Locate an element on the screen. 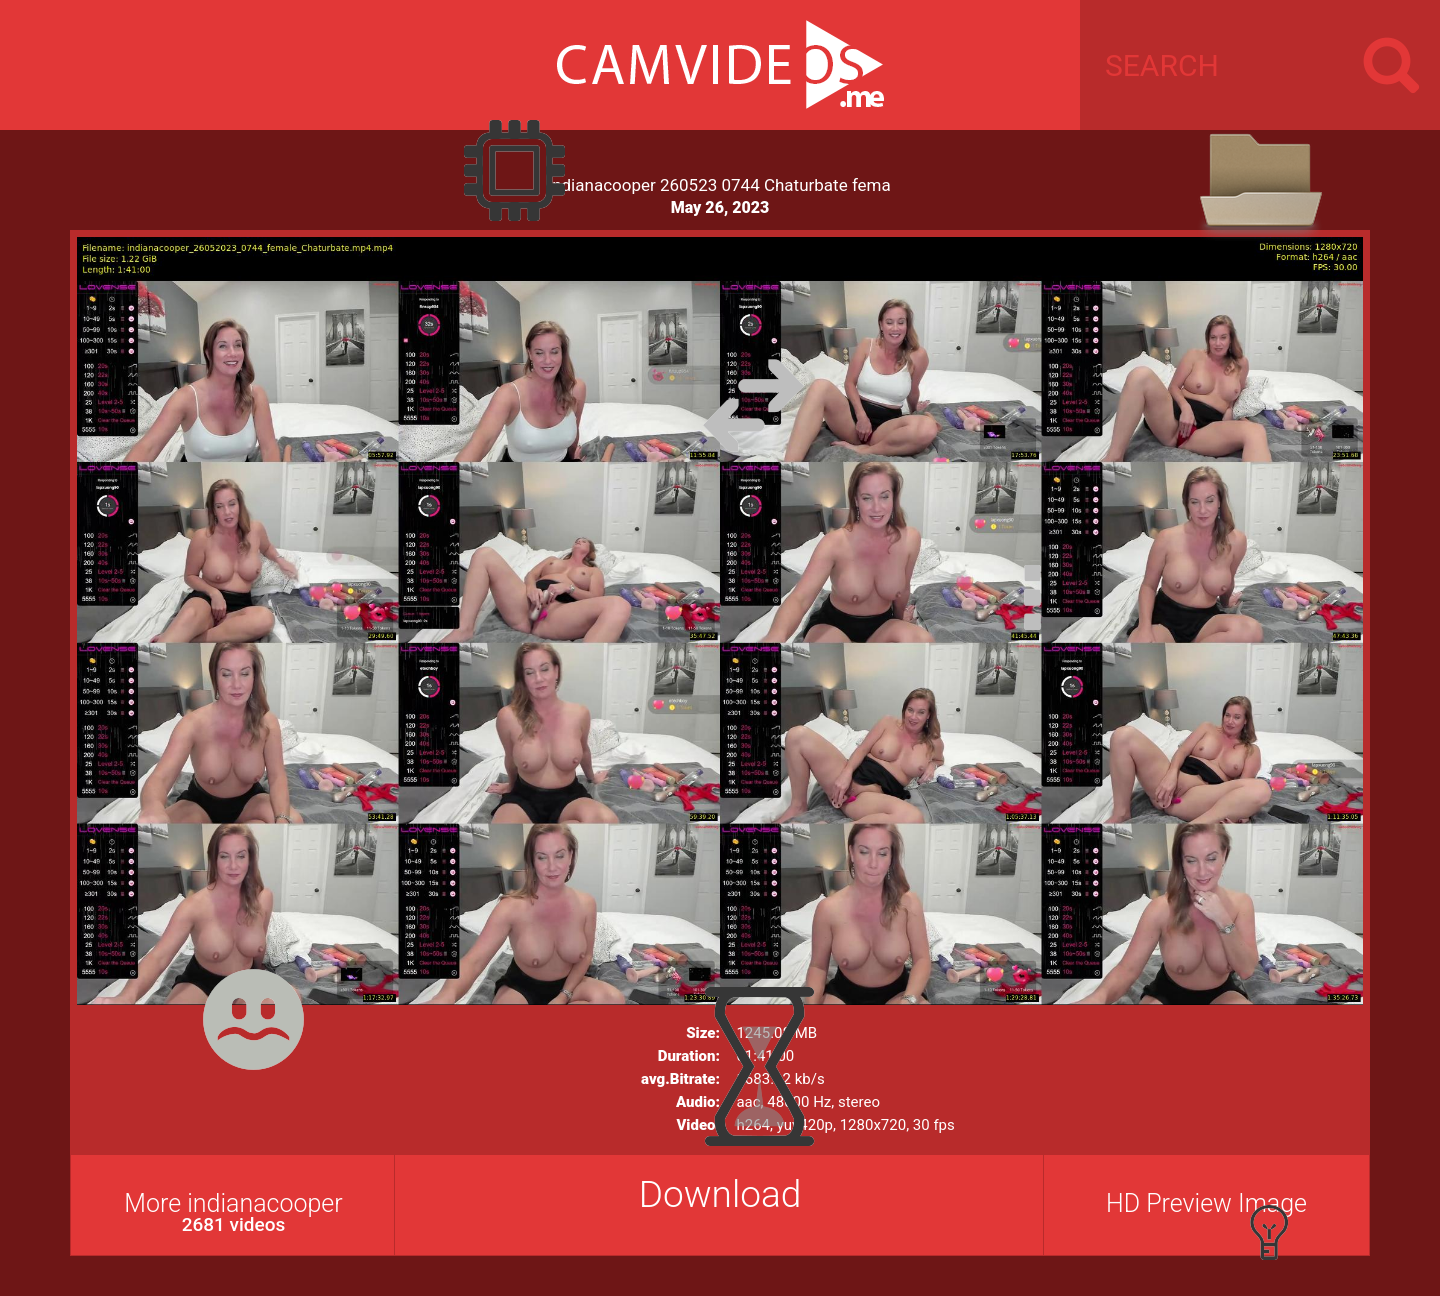  access screen time settings is located at coordinates (764, 1066).